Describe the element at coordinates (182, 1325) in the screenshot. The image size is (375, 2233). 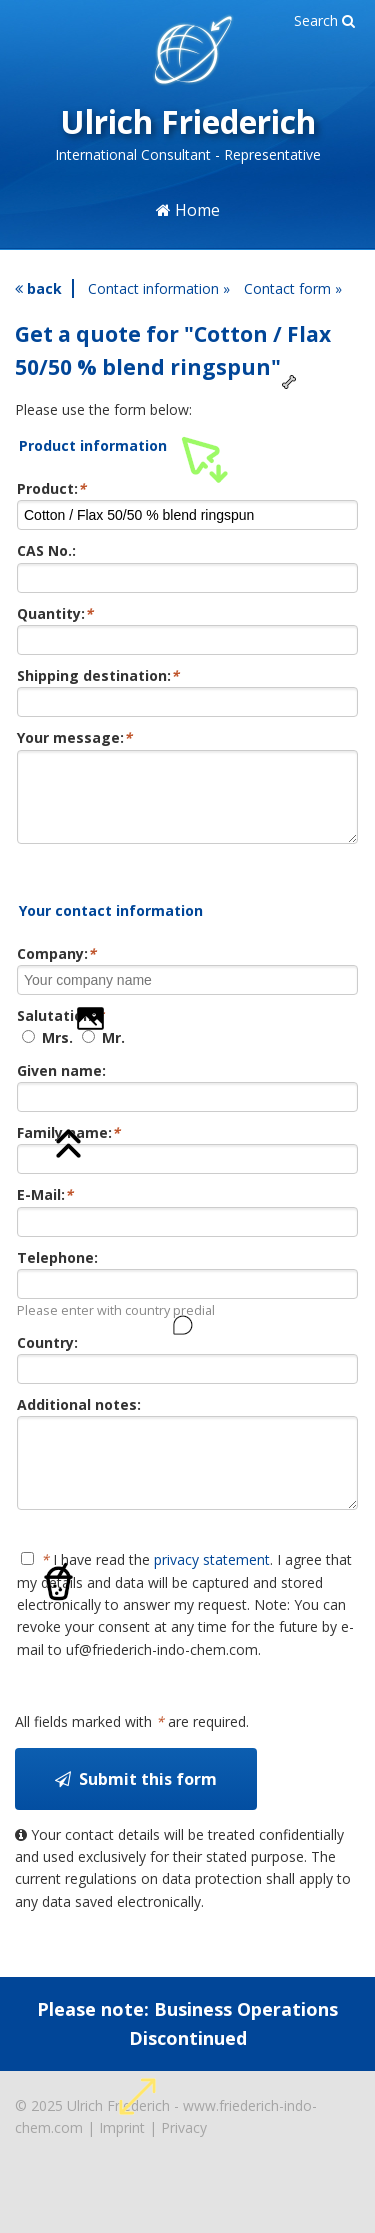
I see `open chat or messaging` at that location.